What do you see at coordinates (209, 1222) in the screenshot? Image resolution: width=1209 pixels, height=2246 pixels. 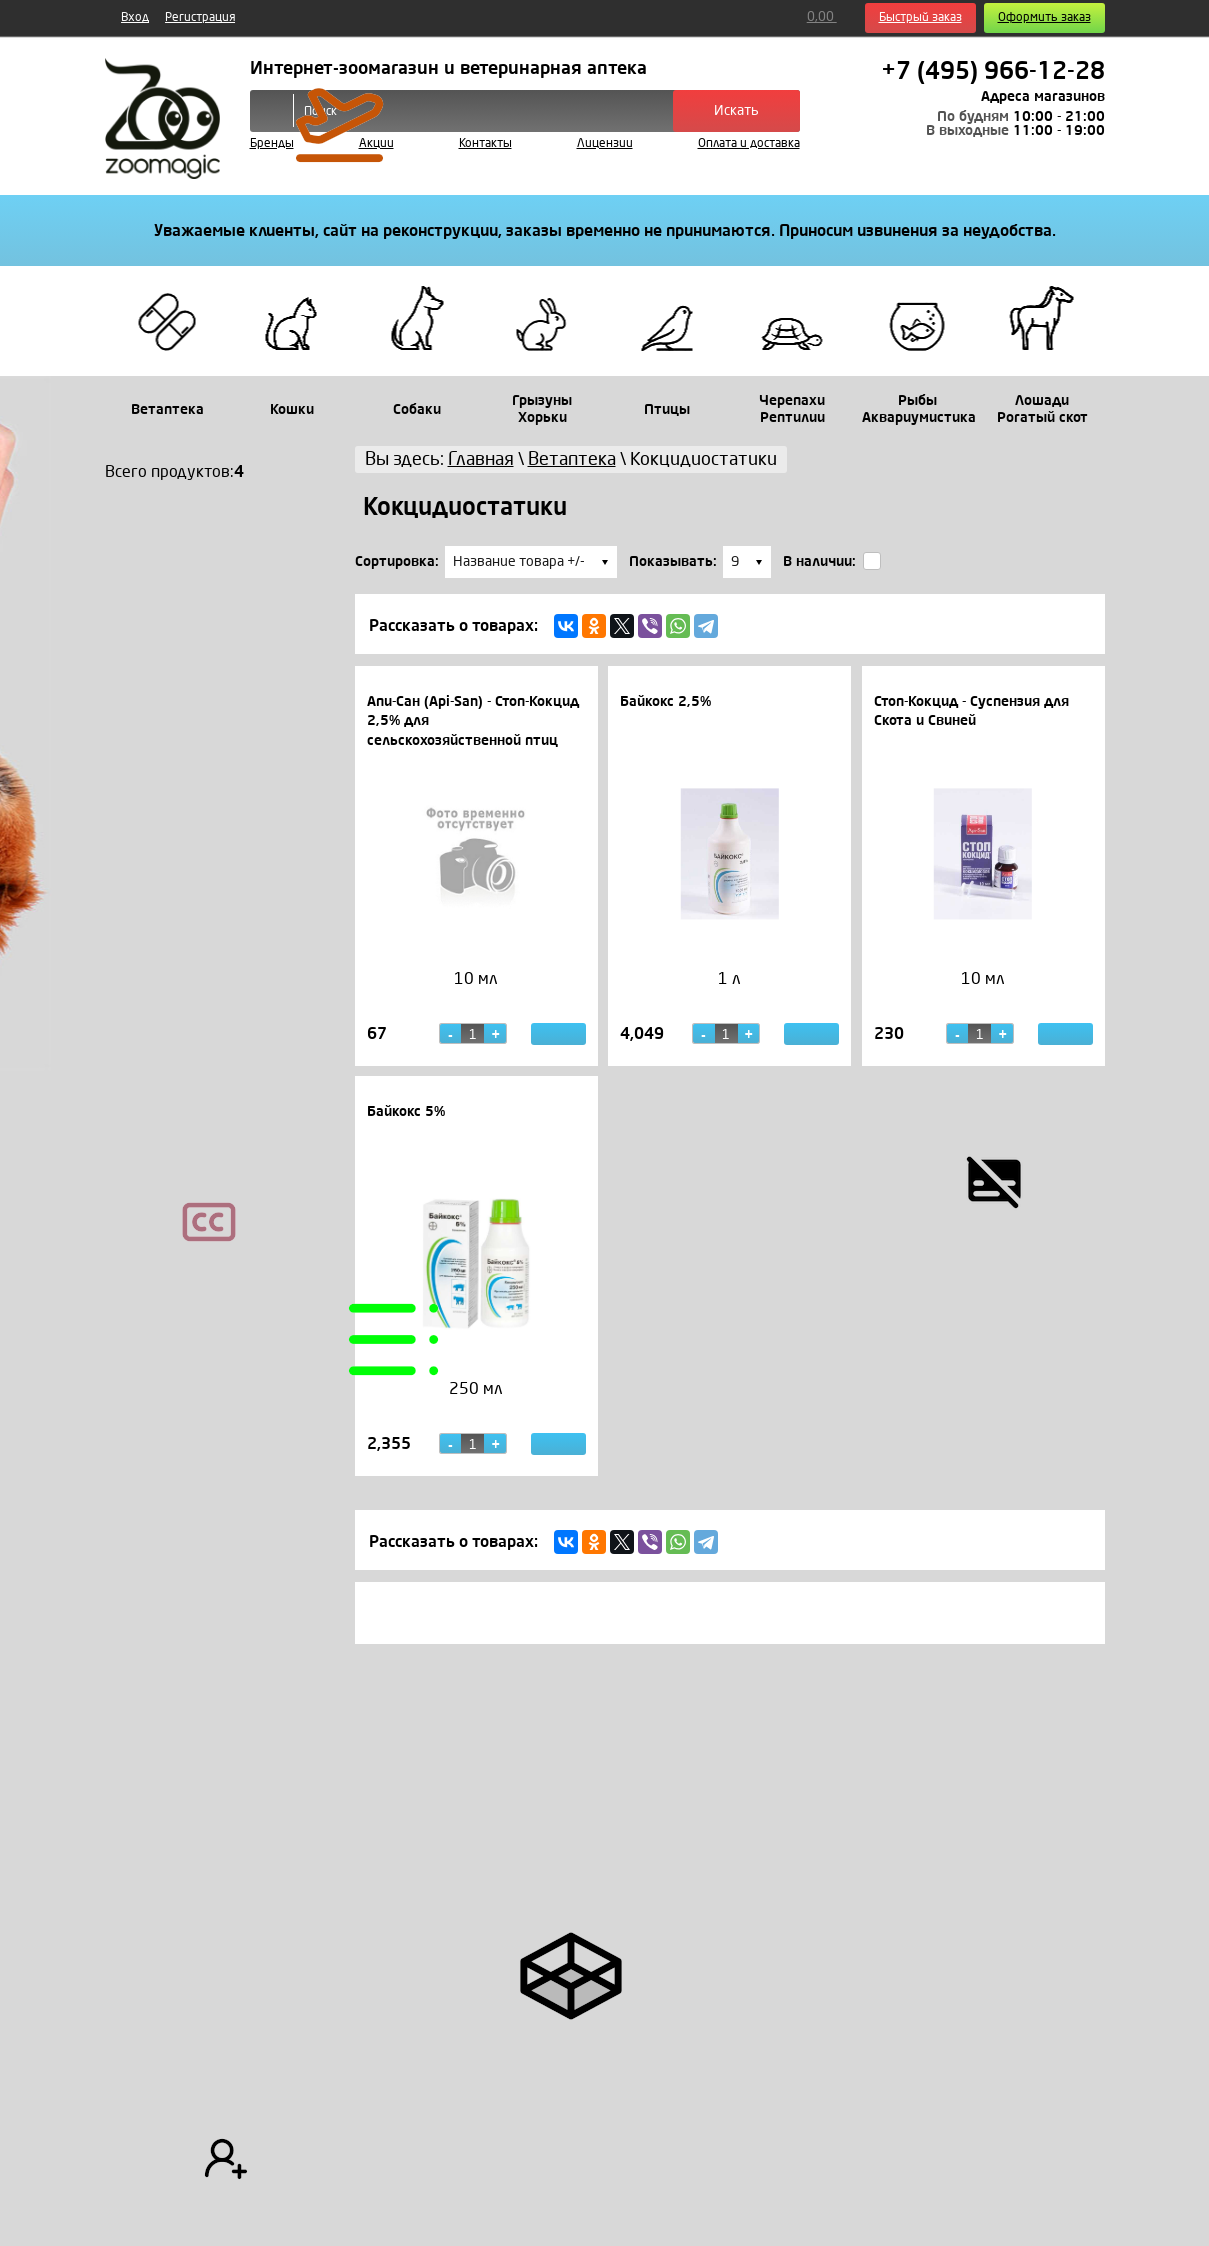 I see `enable closed captions for video content` at bounding box center [209, 1222].